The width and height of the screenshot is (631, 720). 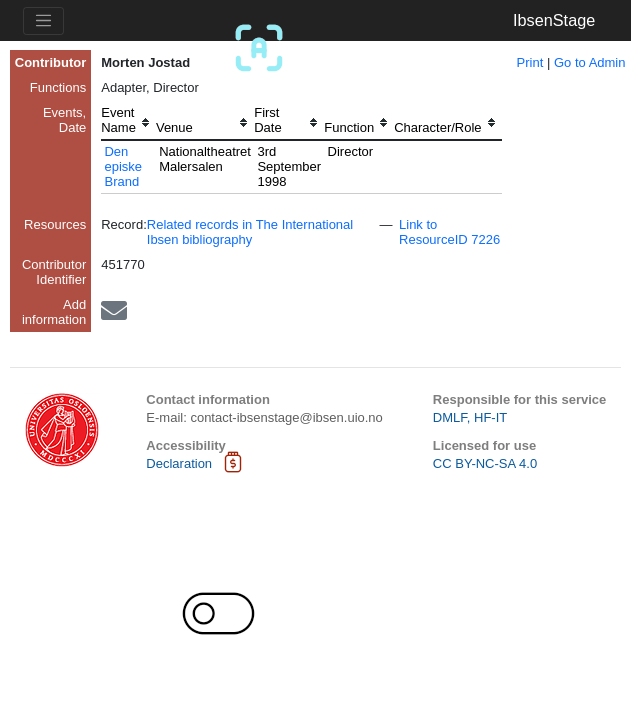 I want to click on enable auto-focus mode for camera, so click(x=259, y=48).